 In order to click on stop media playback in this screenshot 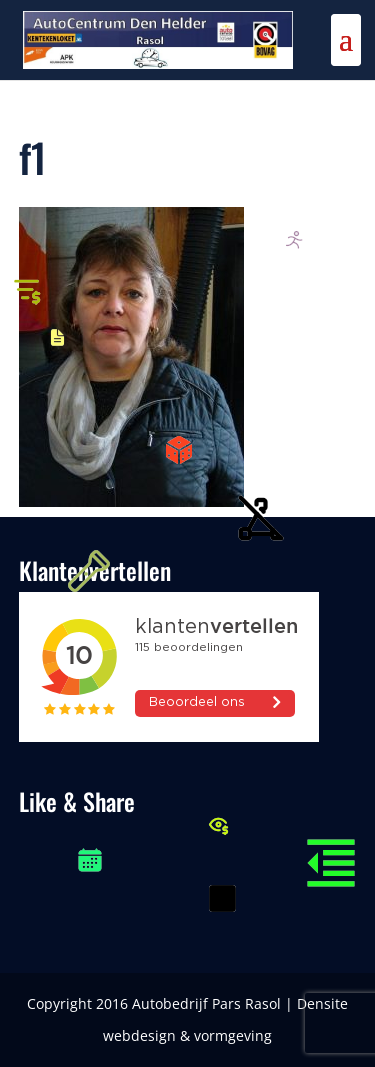, I will do `click(222, 898)`.